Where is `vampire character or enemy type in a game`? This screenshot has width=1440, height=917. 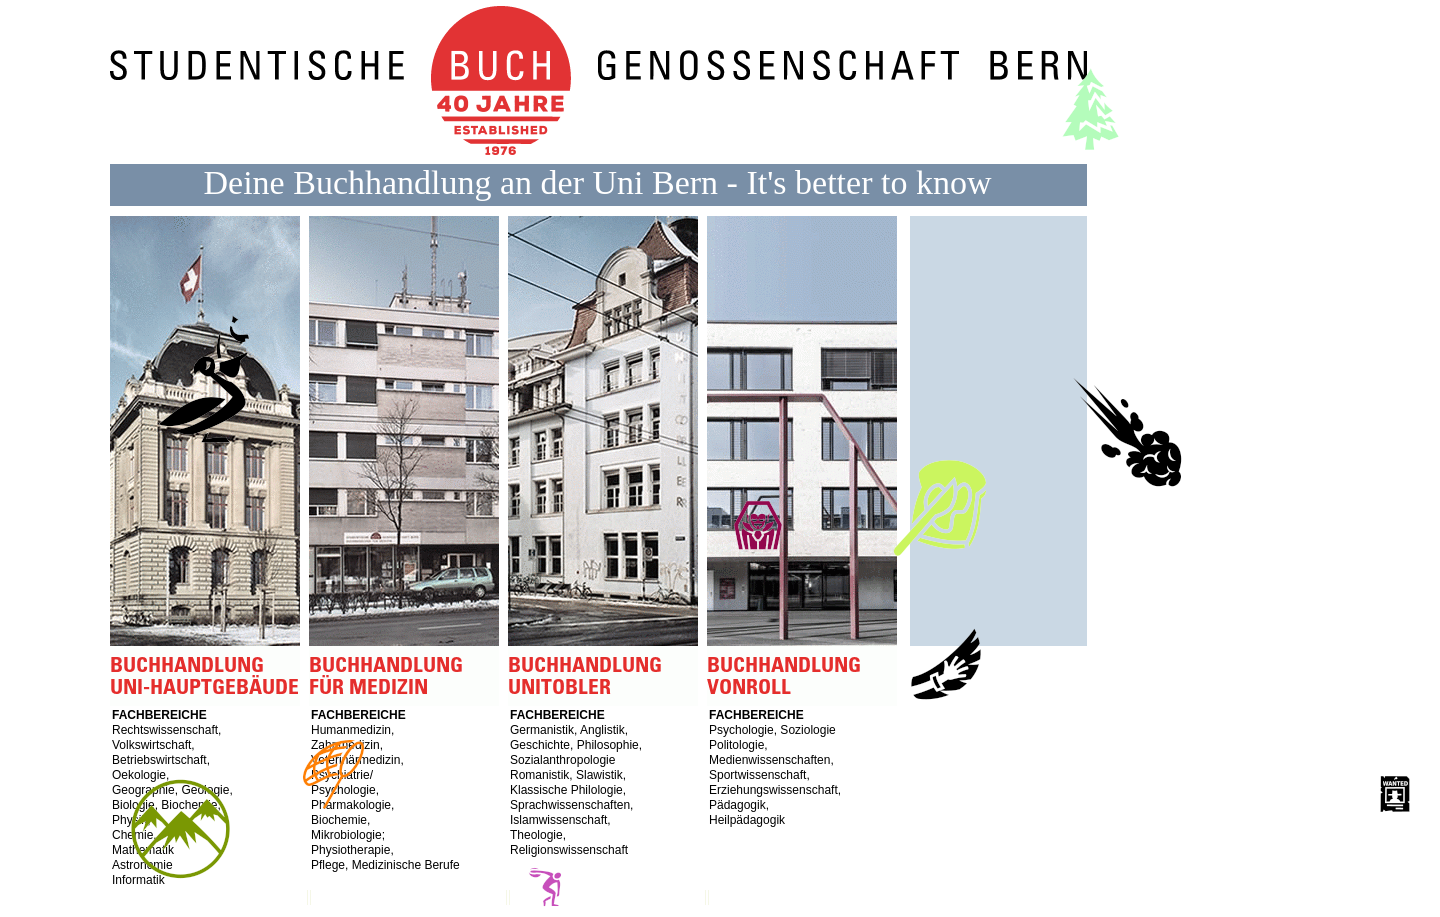
vampire character or enemy type in a game is located at coordinates (758, 525).